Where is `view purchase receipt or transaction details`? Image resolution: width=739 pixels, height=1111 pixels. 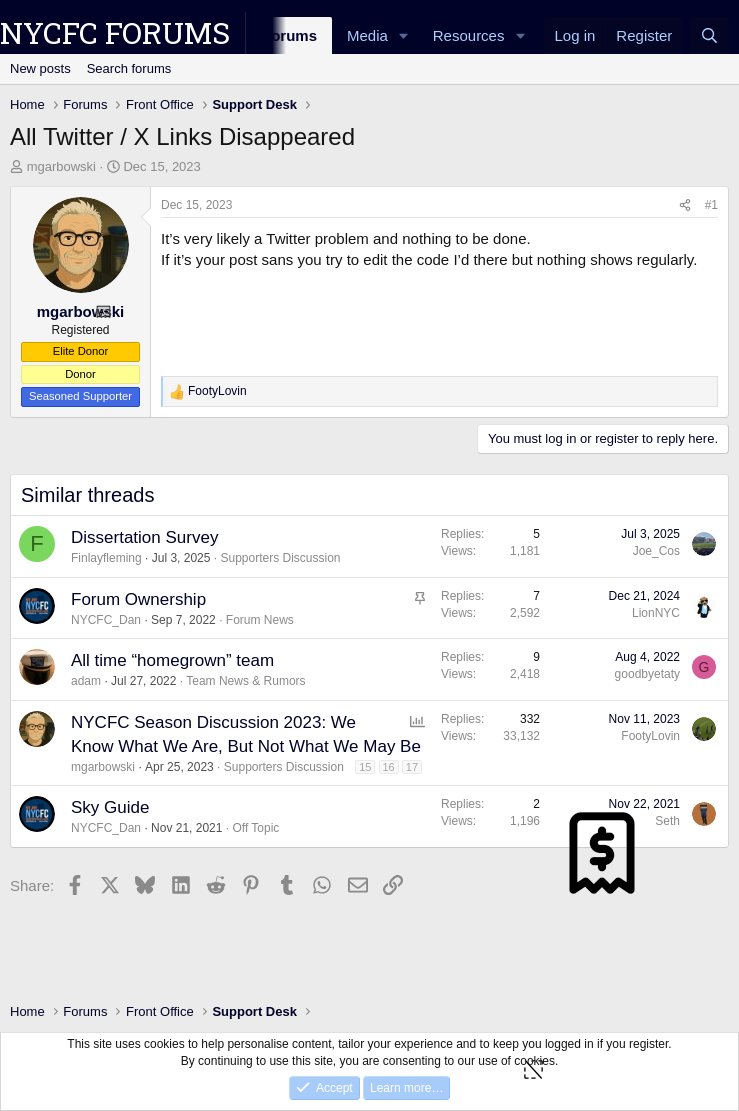
view purchase receipt or transaction details is located at coordinates (602, 853).